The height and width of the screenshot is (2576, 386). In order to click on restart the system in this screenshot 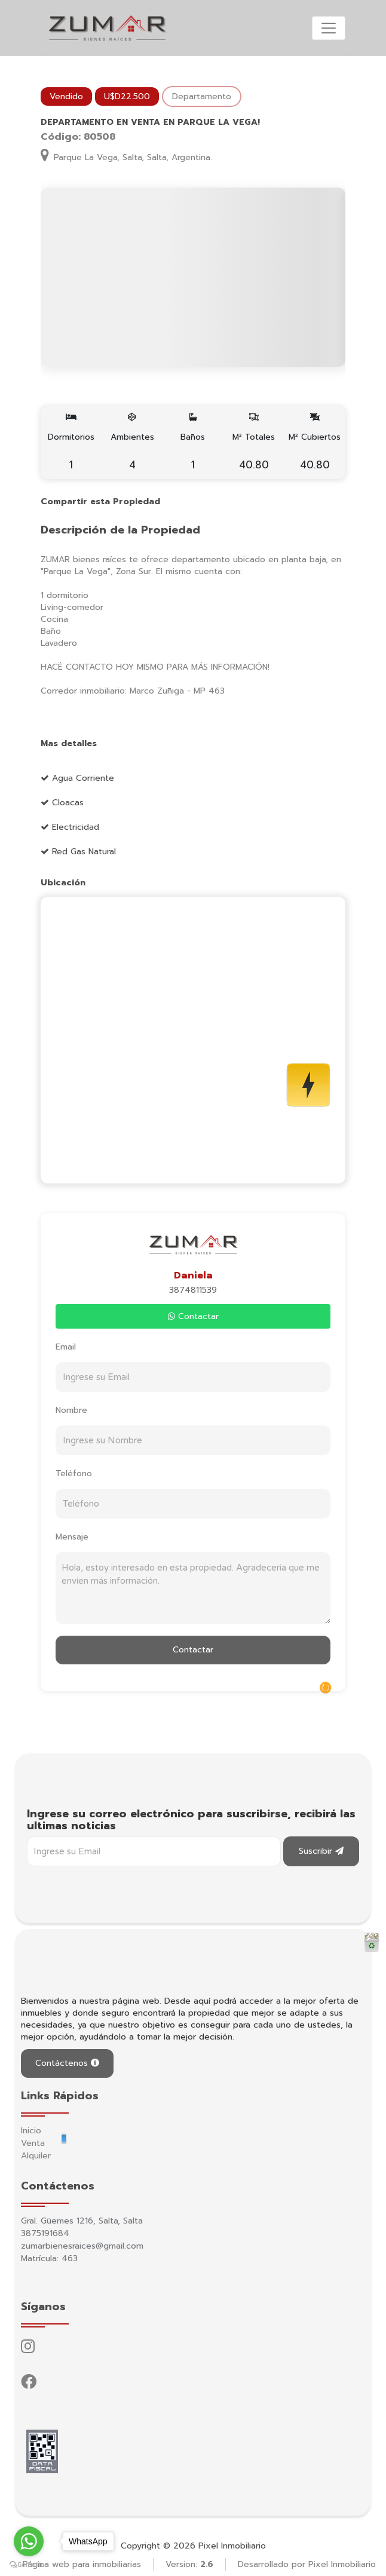, I will do `click(326, 1688)`.